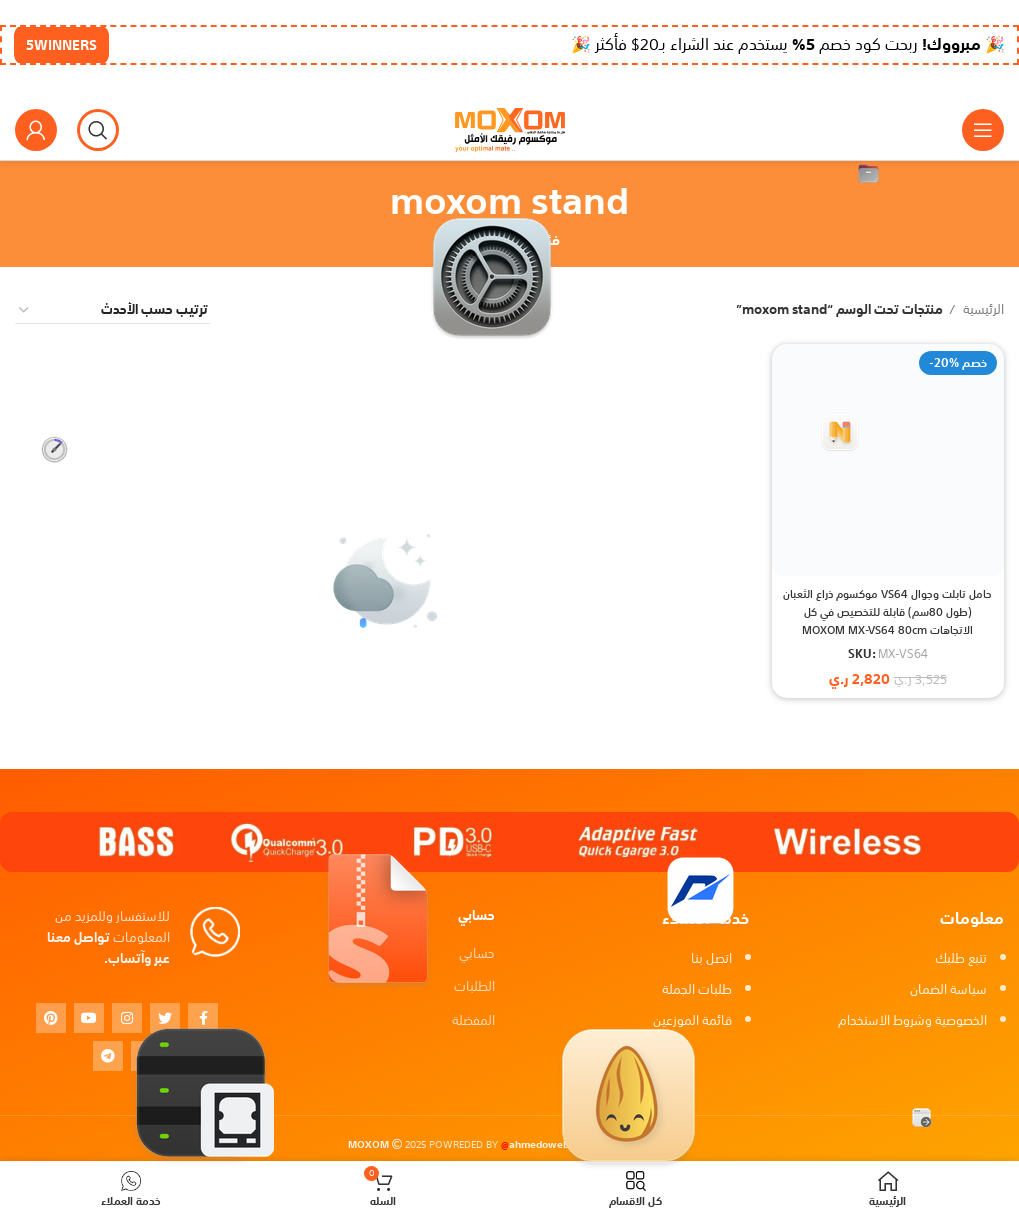 The image size is (1019, 1216). I want to click on open the Notable note-taking app, so click(840, 432).